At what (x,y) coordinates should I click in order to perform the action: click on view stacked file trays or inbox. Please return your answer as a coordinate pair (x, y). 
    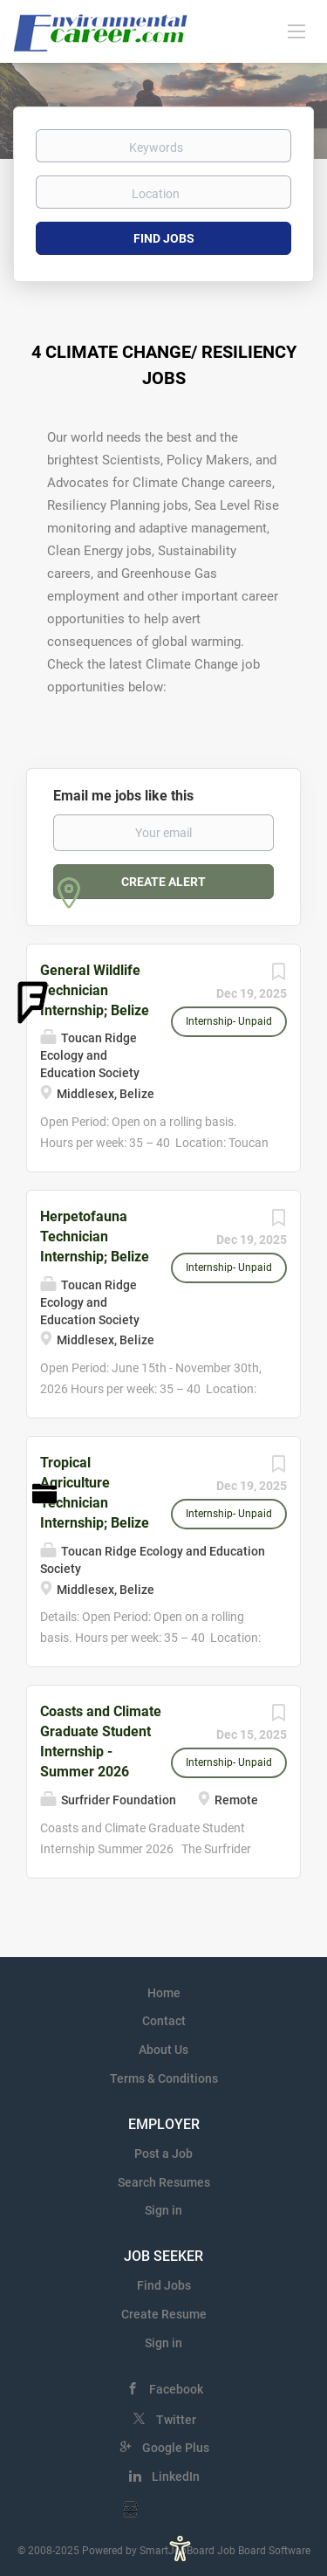
    Looking at the image, I should click on (130, 2509).